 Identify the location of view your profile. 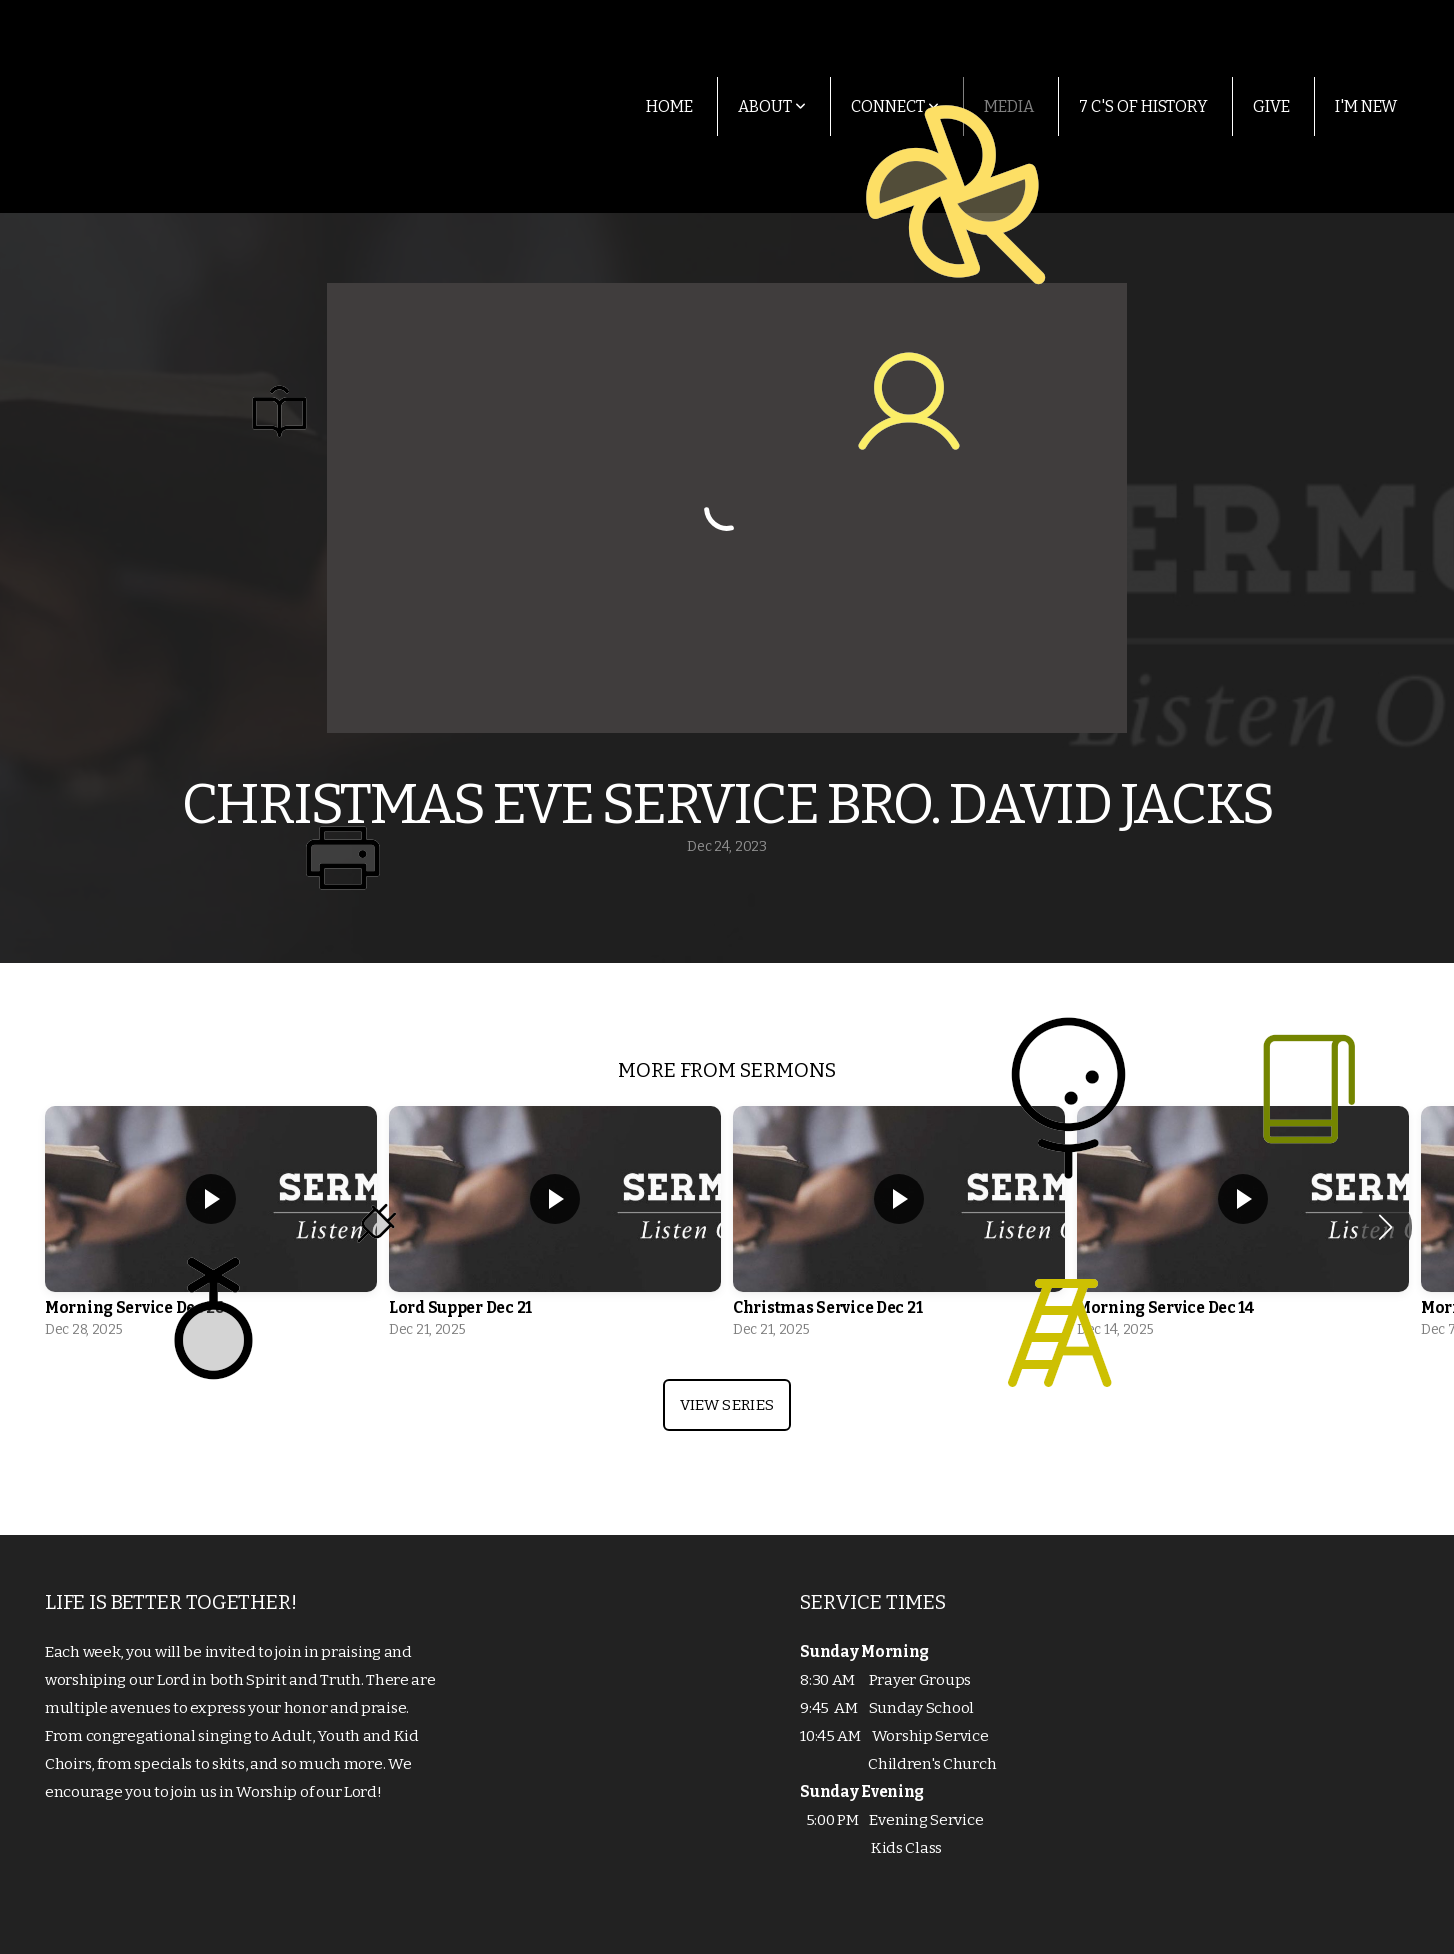
(909, 403).